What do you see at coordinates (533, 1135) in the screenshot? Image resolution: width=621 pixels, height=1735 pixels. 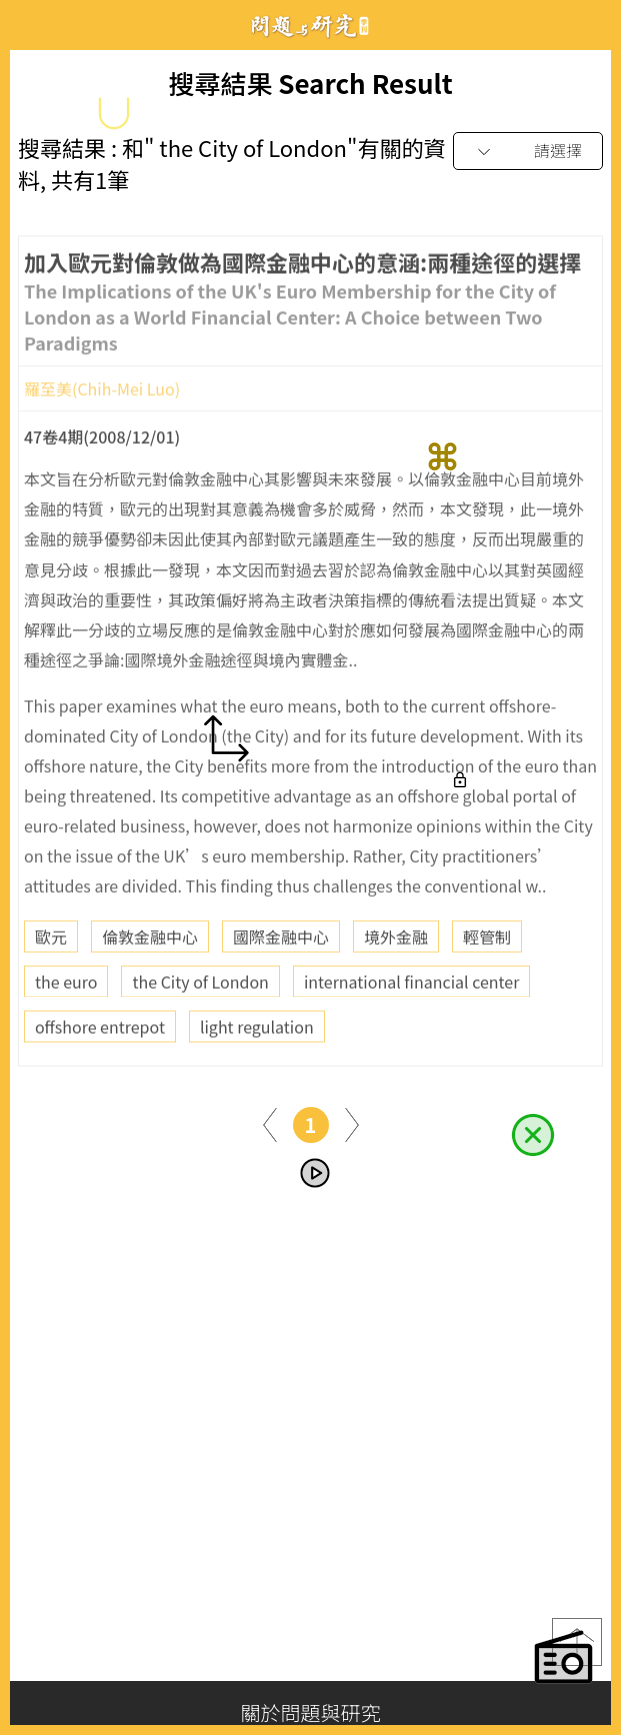 I see `close or dismiss a dialog` at bounding box center [533, 1135].